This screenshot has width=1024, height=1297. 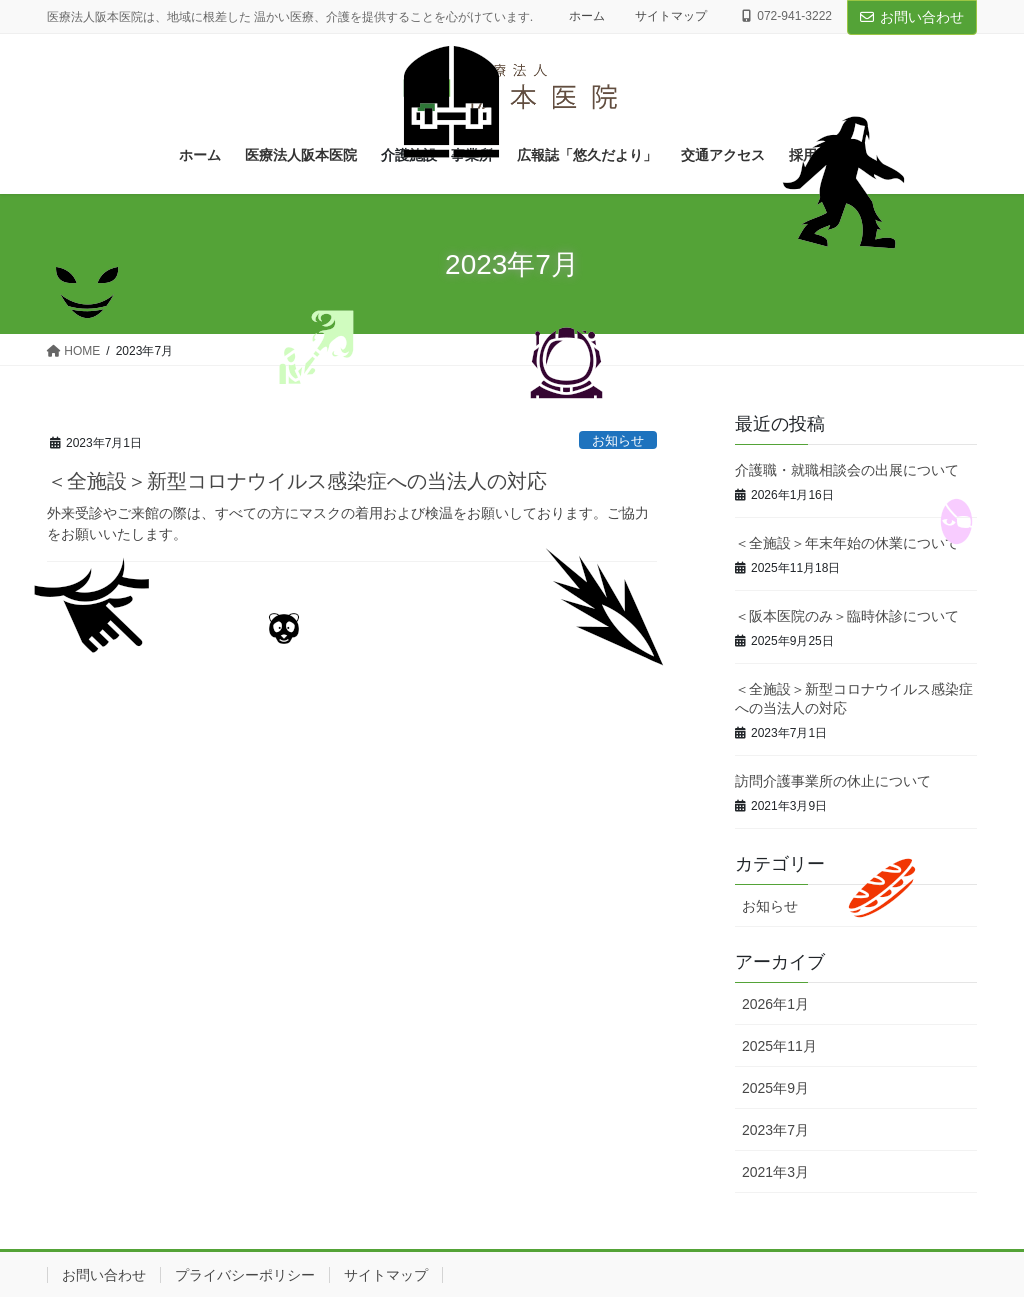 What do you see at coordinates (882, 888) in the screenshot?
I see `access food or dining options` at bounding box center [882, 888].